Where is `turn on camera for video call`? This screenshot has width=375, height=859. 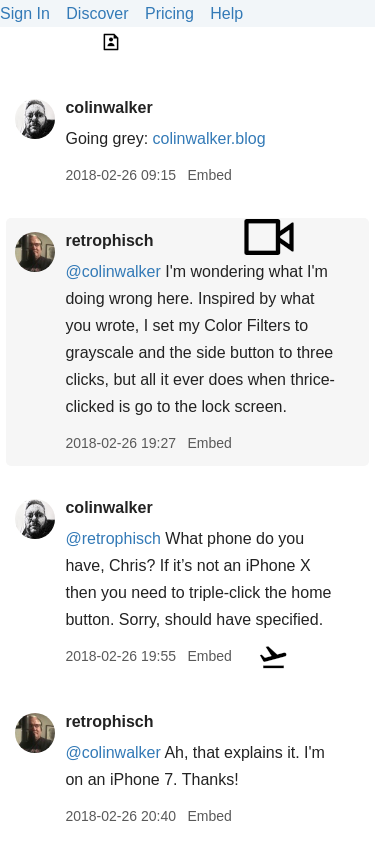 turn on camera for video call is located at coordinates (269, 237).